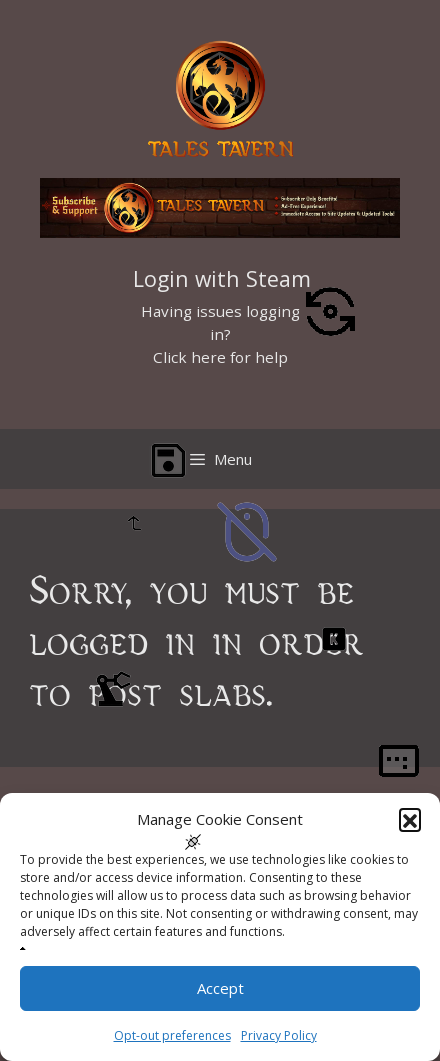  Describe the element at coordinates (193, 842) in the screenshot. I see `indicates an active connection or paired devices` at that location.